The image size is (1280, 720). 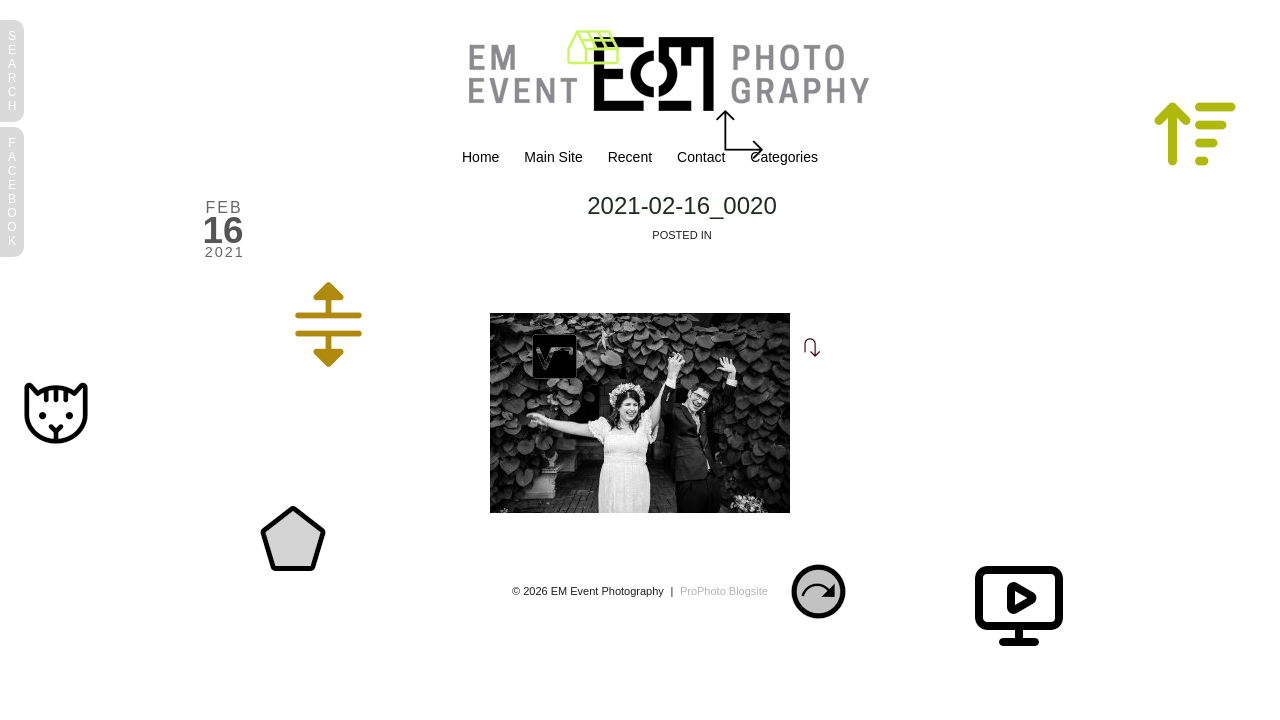 I want to click on skip to the next scheduled item or plan, so click(x=818, y=591).